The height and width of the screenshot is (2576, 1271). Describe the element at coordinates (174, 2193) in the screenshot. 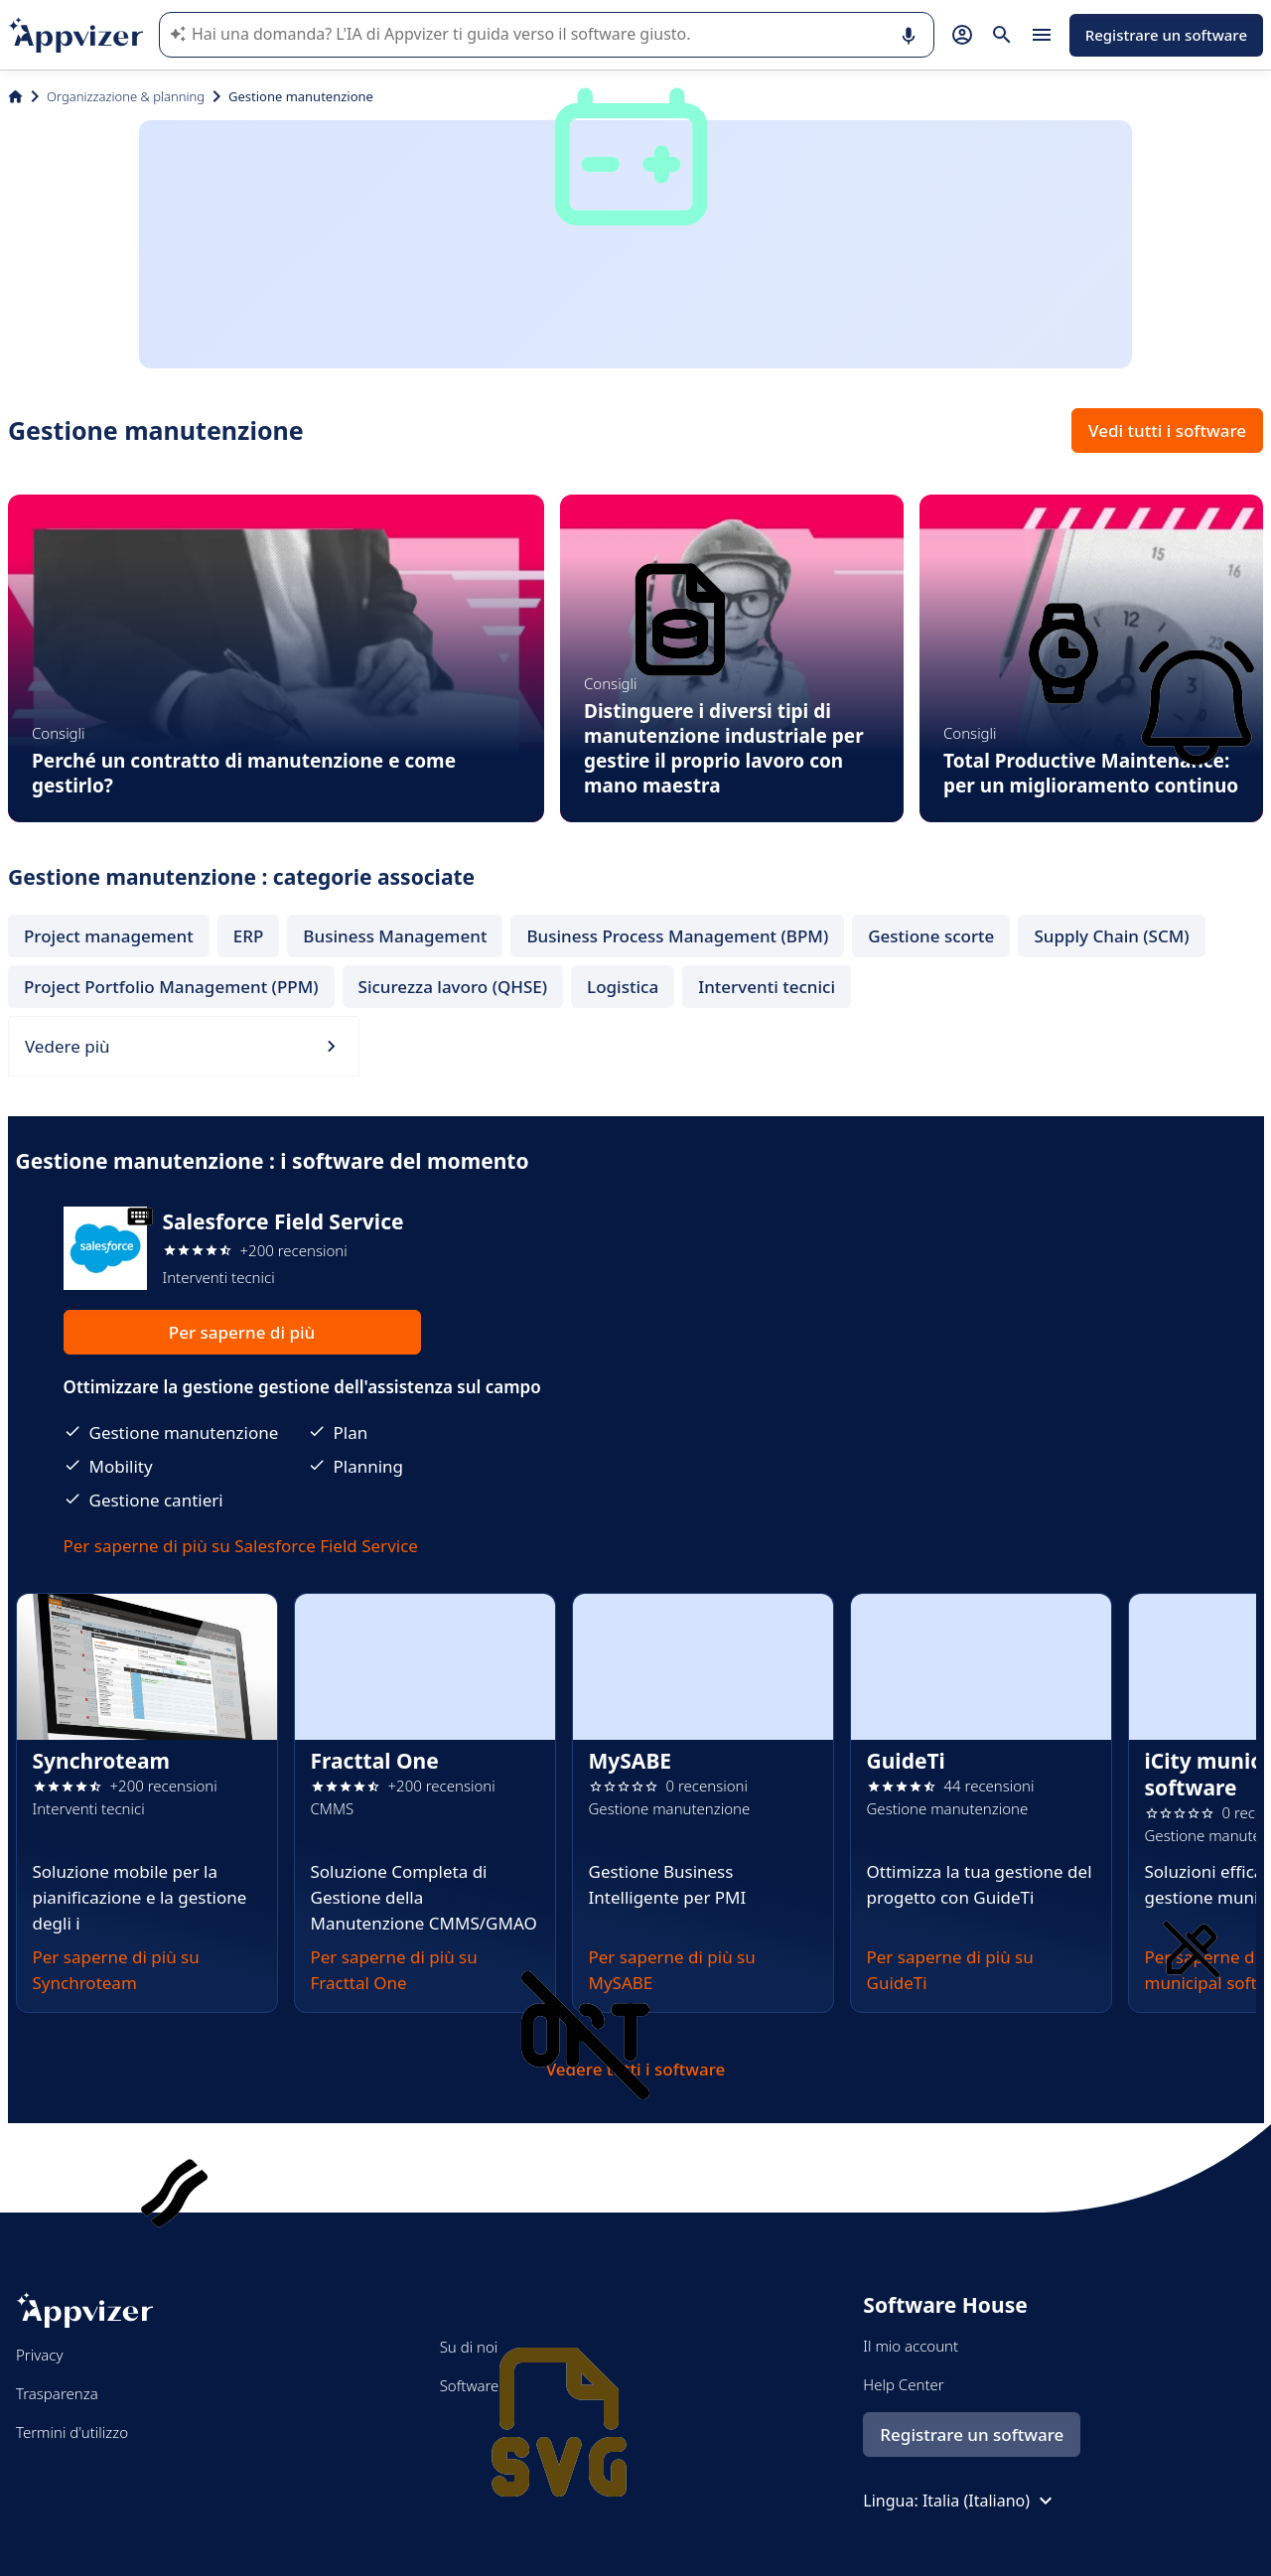

I see `indicates bacon or breakfast food option` at that location.